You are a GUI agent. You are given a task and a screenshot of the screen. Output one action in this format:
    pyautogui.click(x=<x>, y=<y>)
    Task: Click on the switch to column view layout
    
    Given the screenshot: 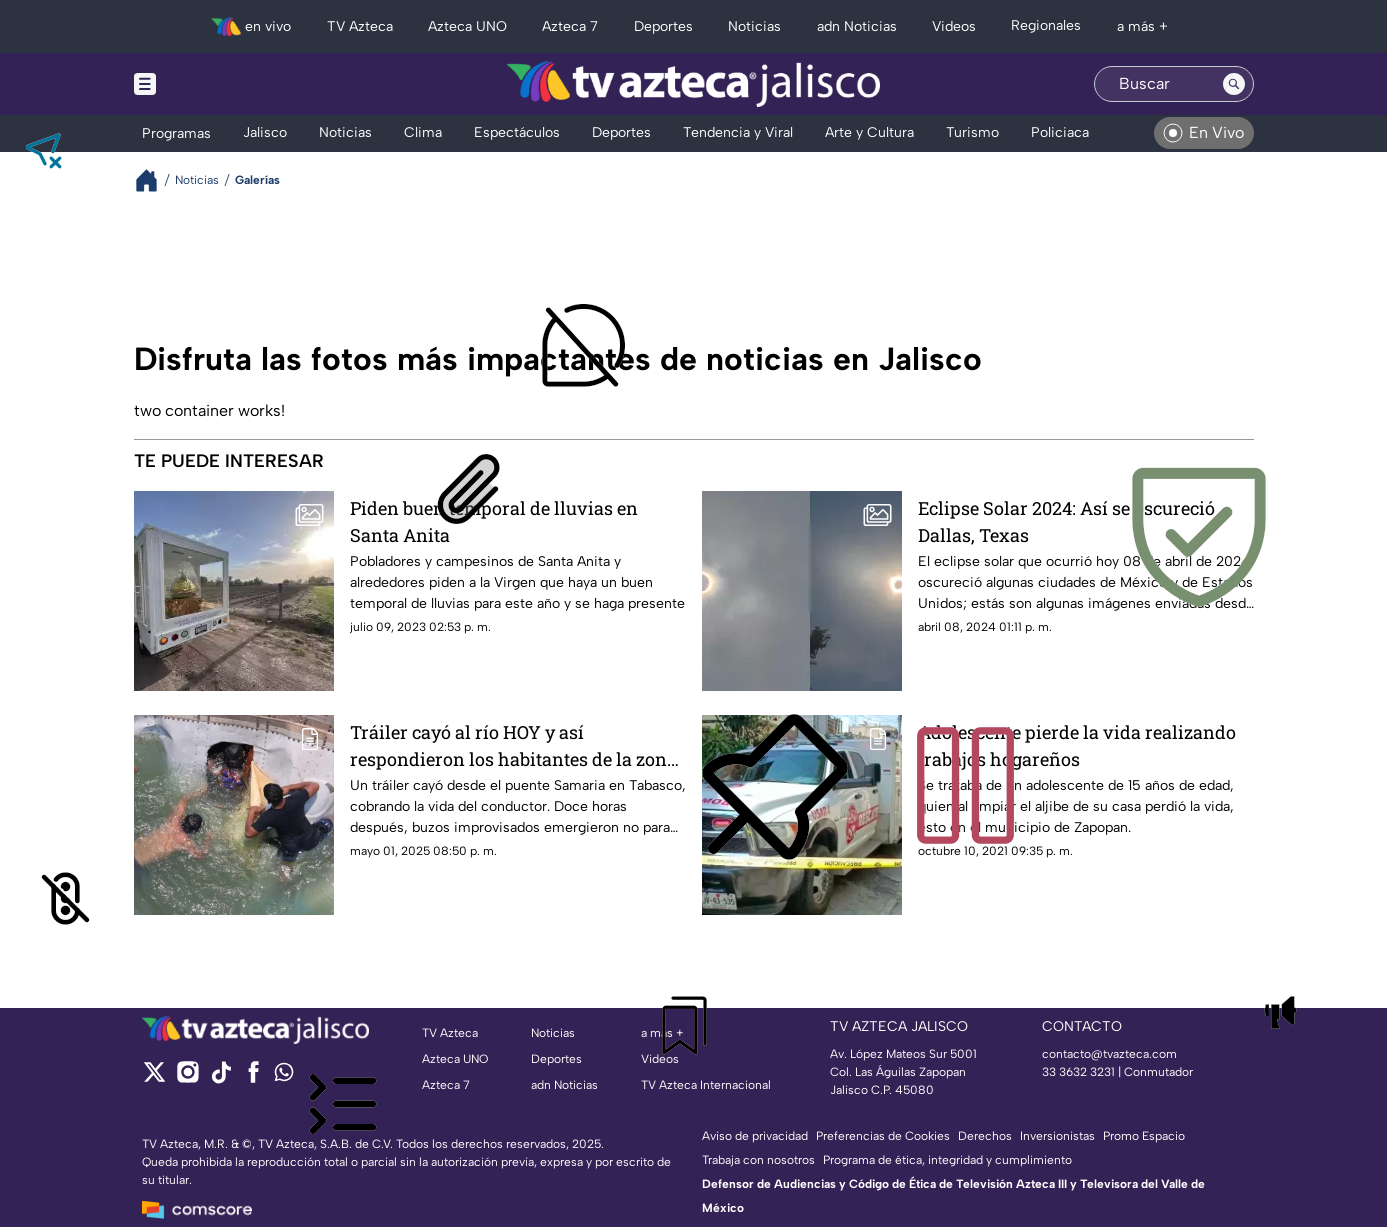 What is the action you would take?
    pyautogui.click(x=965, y=785)
    